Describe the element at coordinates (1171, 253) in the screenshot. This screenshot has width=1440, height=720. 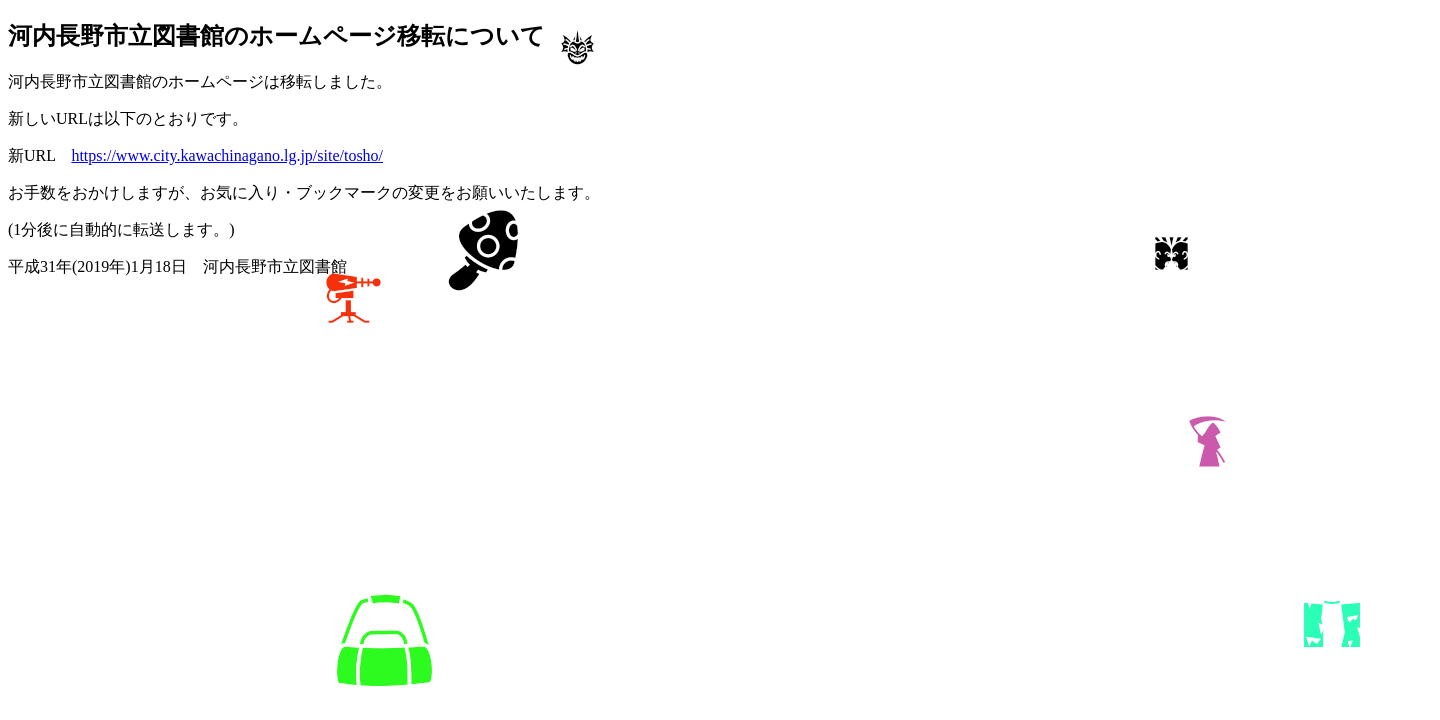
I see `indicates a versus or battle mode` at that location.